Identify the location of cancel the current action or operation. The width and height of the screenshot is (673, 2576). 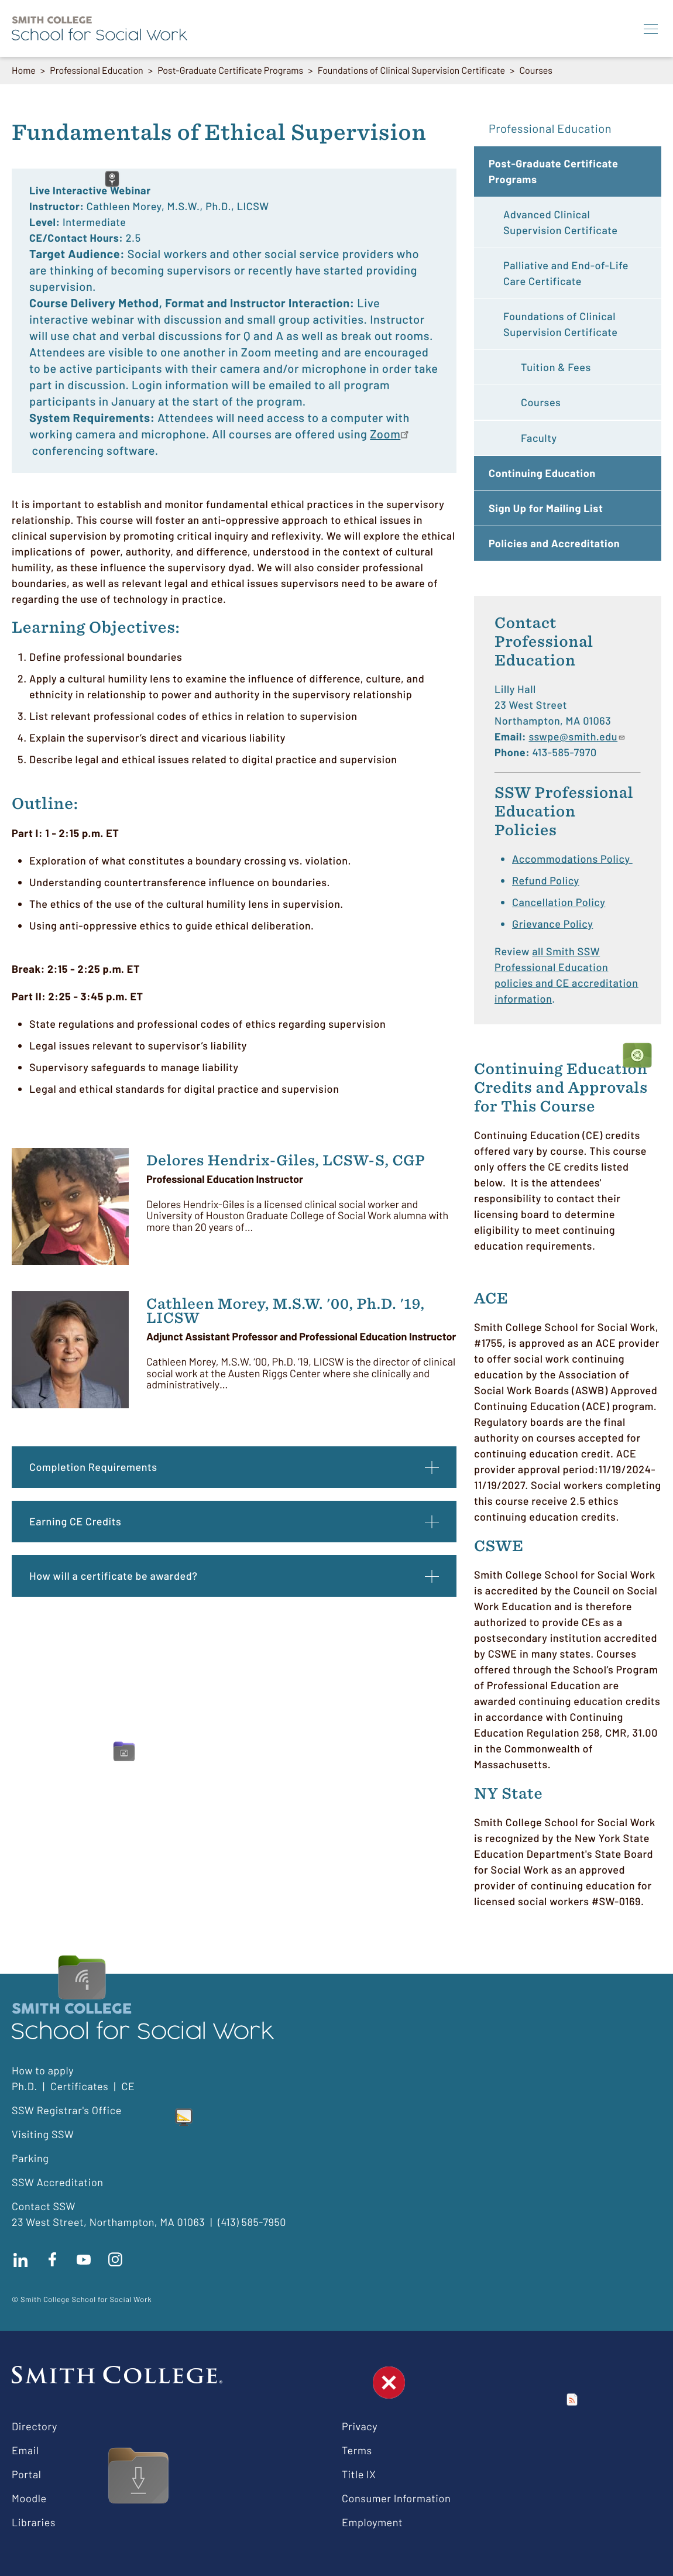
(389, 2382).